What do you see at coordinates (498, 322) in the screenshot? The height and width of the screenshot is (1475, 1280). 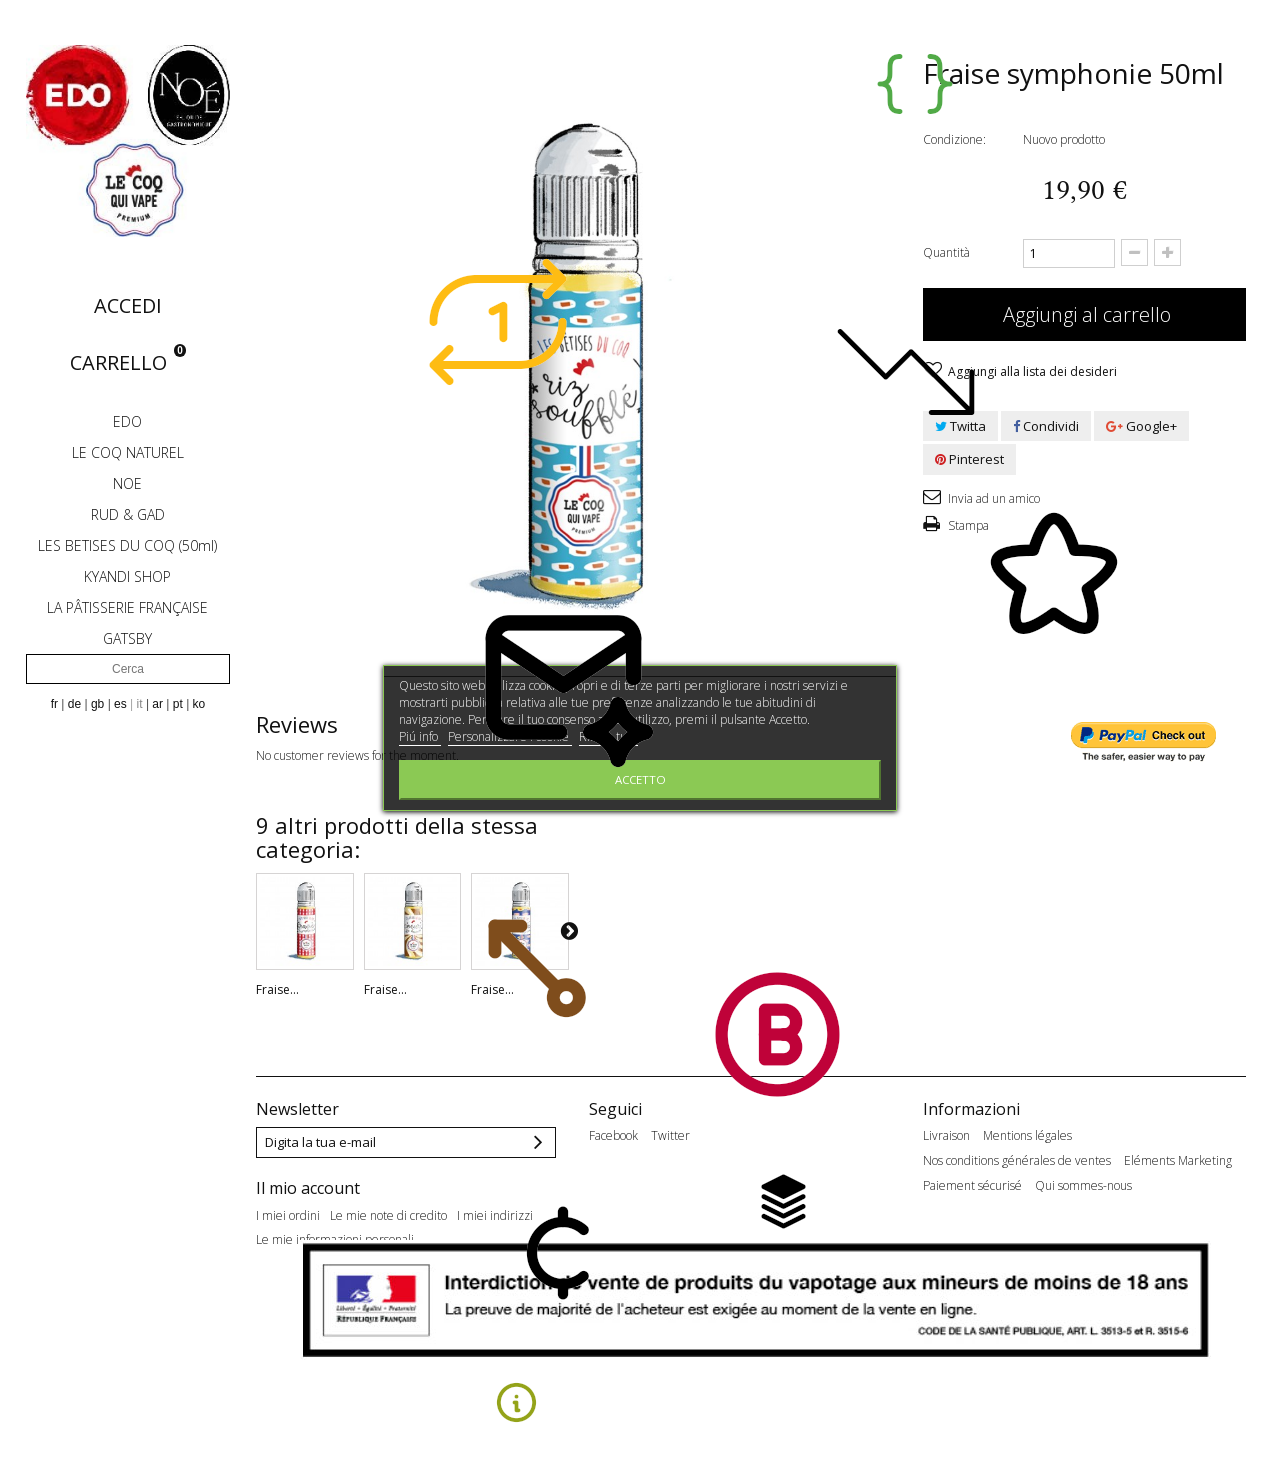 I see `repeat current track once` at bounding box center [498, 322].